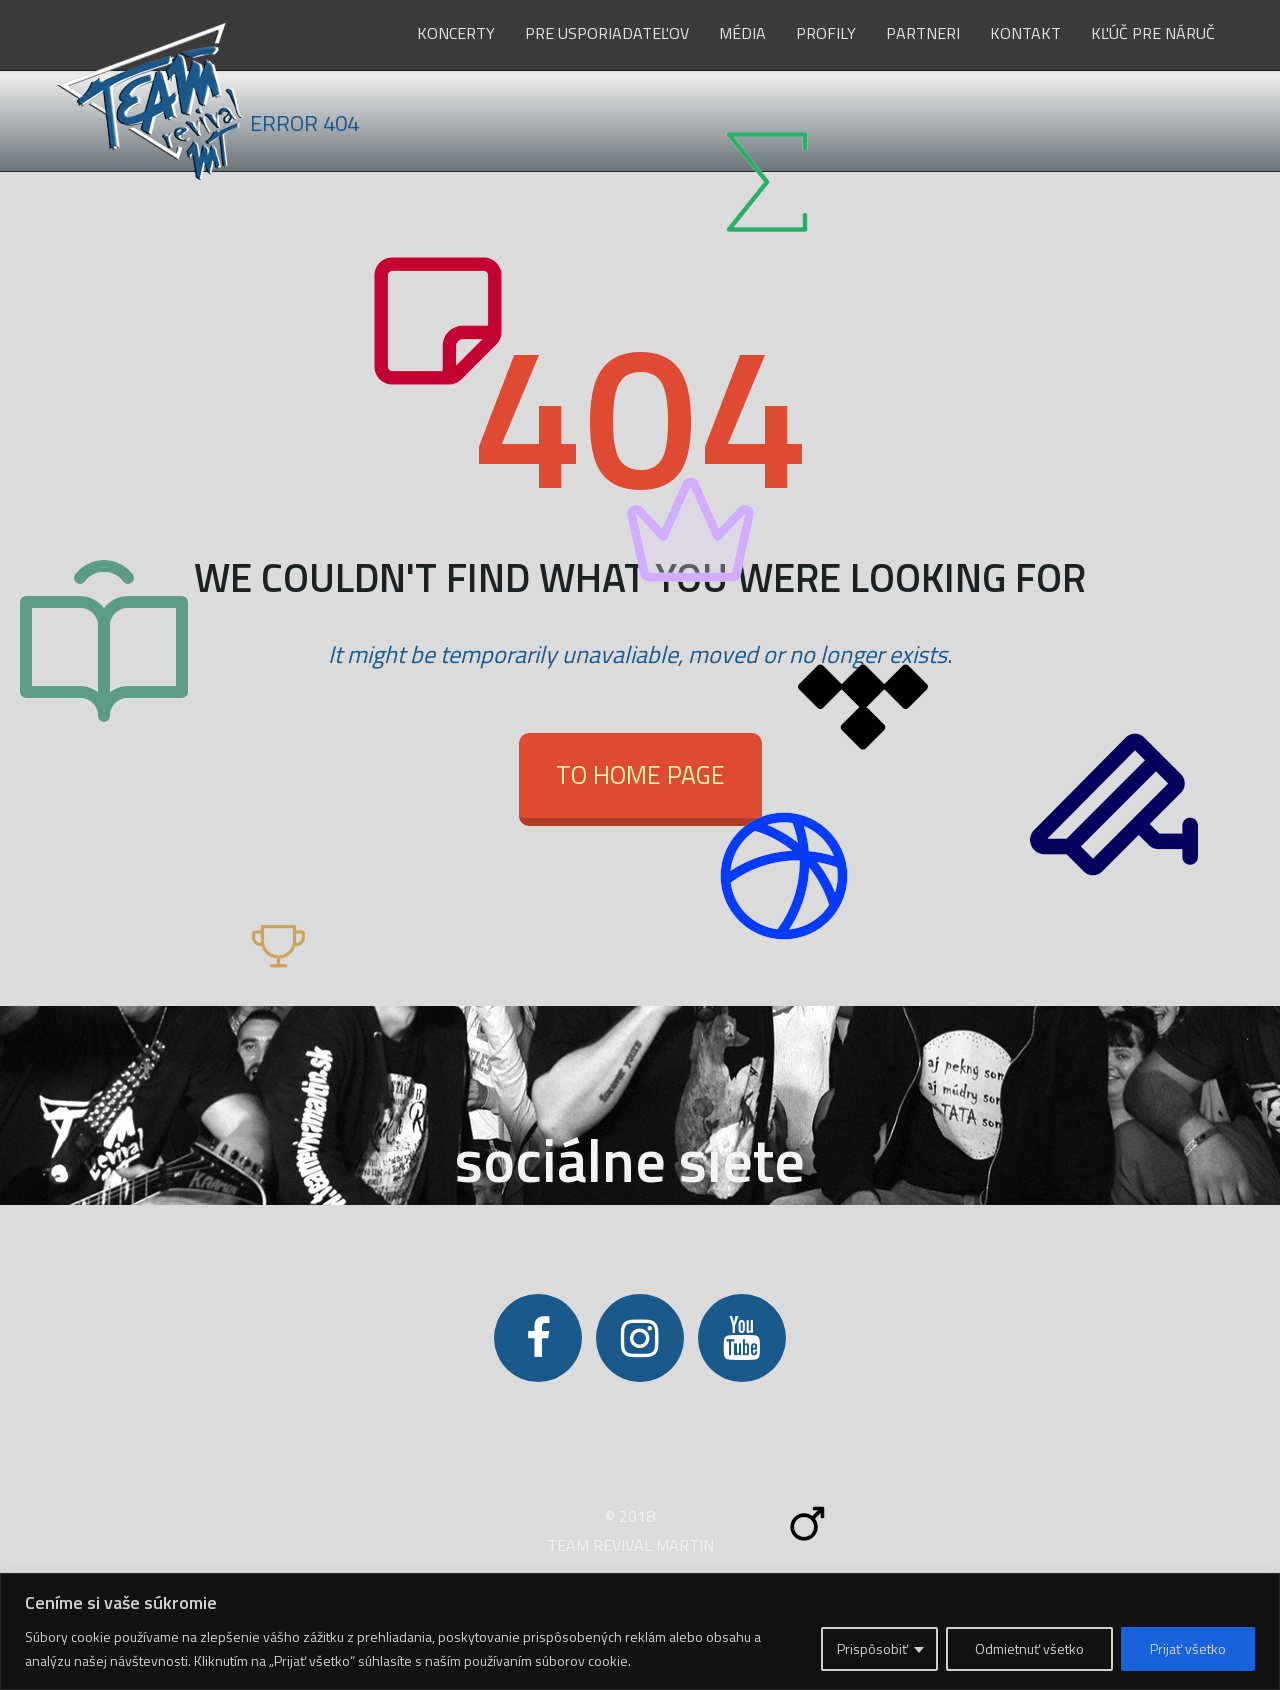  I want to click on open TIDAL music streaming app, so click(863, 703).